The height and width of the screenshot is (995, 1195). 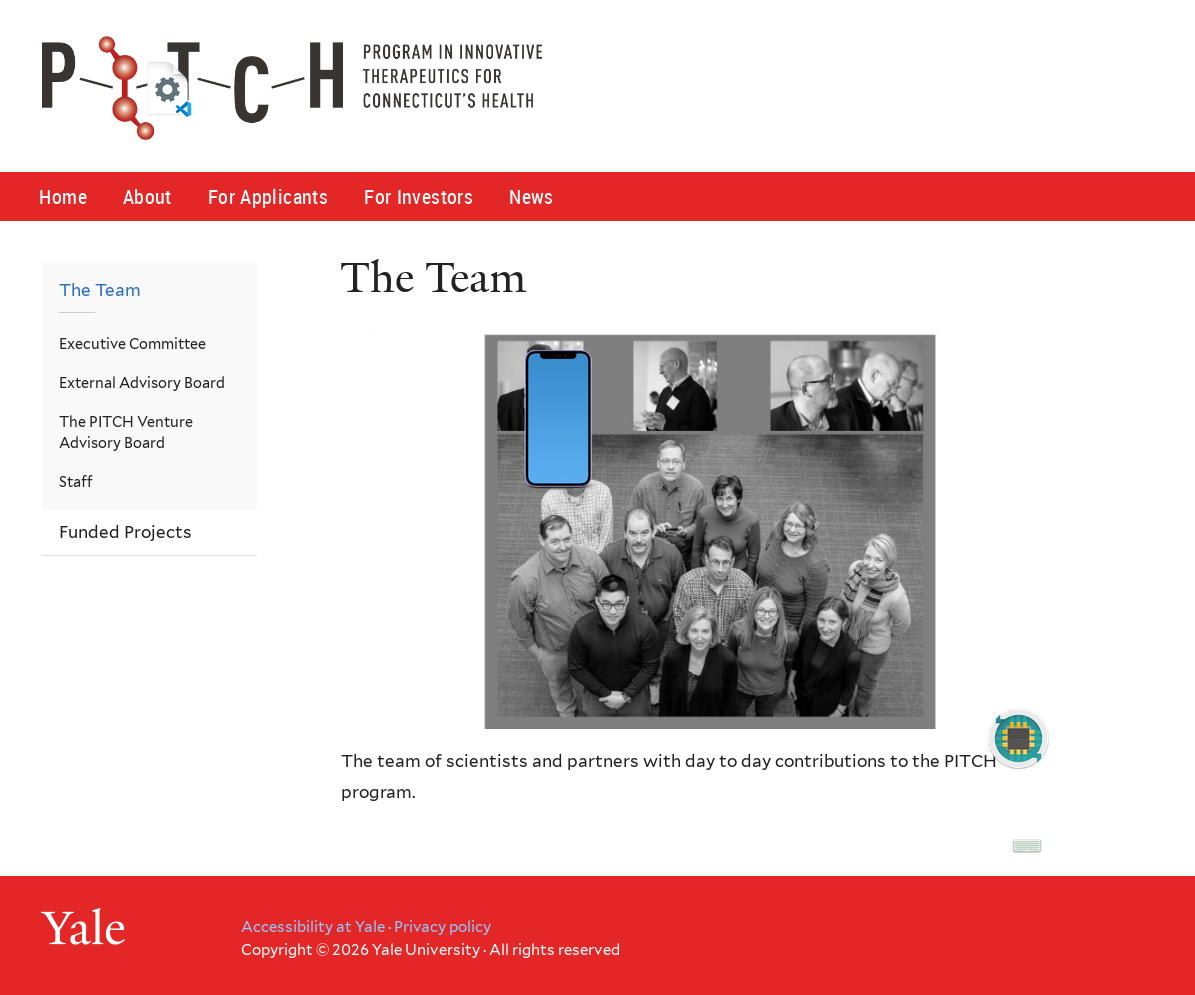 I want to click on open configuration settings, so click(x=167, y=89).